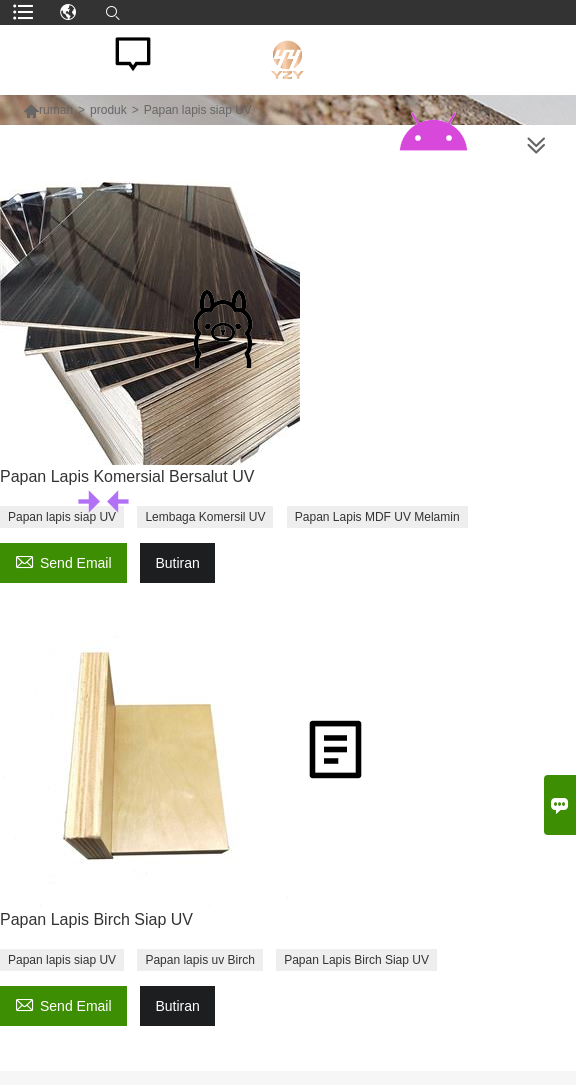 This screenshot has height=1085, width=576. I want to click on collapse or minimize a panel horizontally, so click(103, 501).